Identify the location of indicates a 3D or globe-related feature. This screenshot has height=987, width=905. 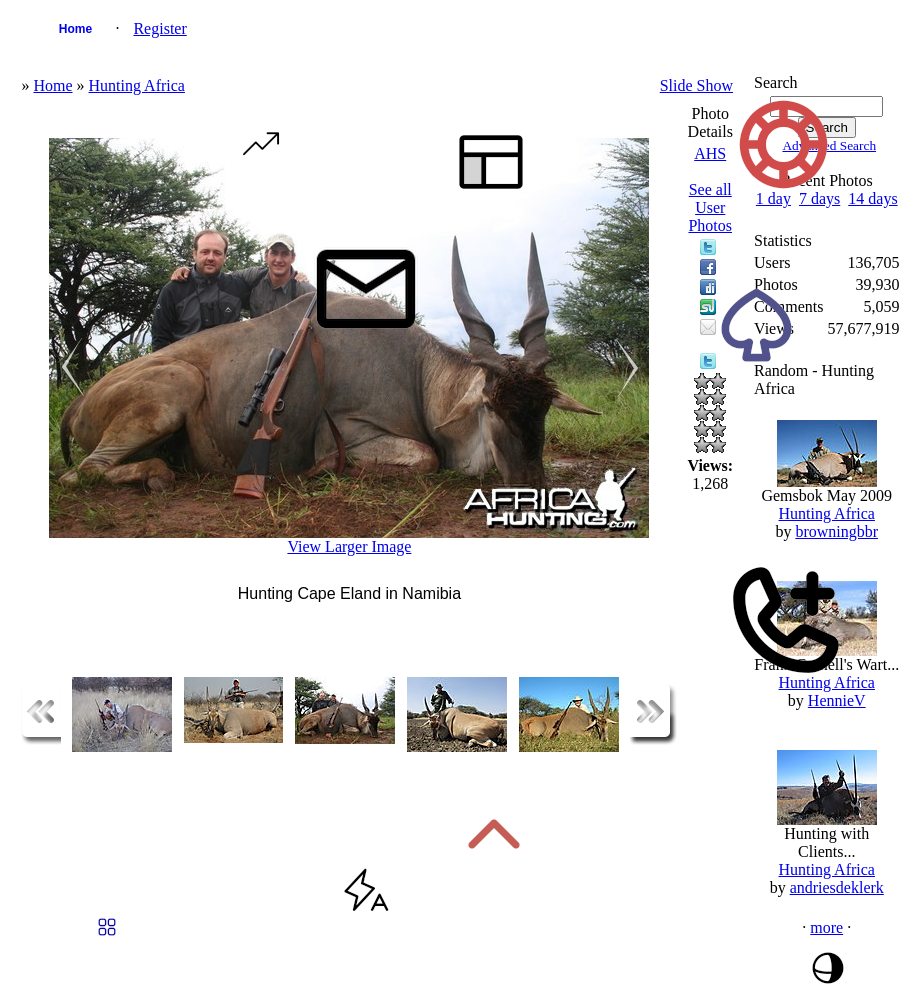
(828, 968).